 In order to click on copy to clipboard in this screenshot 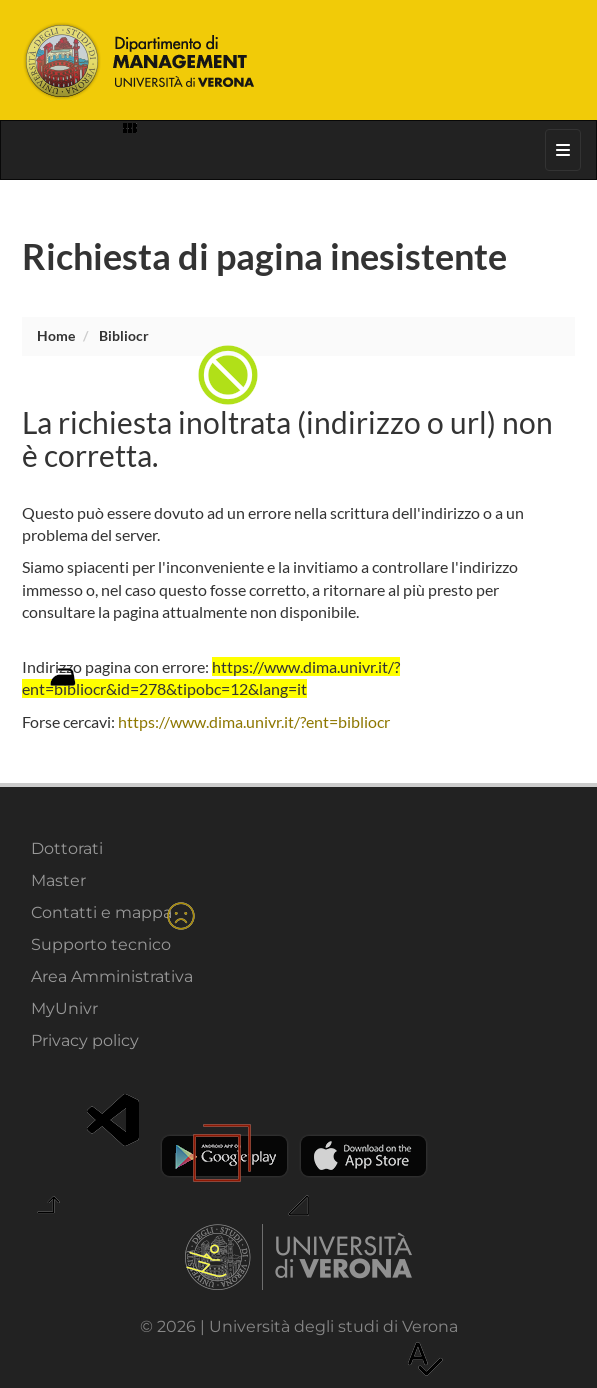, I will do `click(222, 1153)`.